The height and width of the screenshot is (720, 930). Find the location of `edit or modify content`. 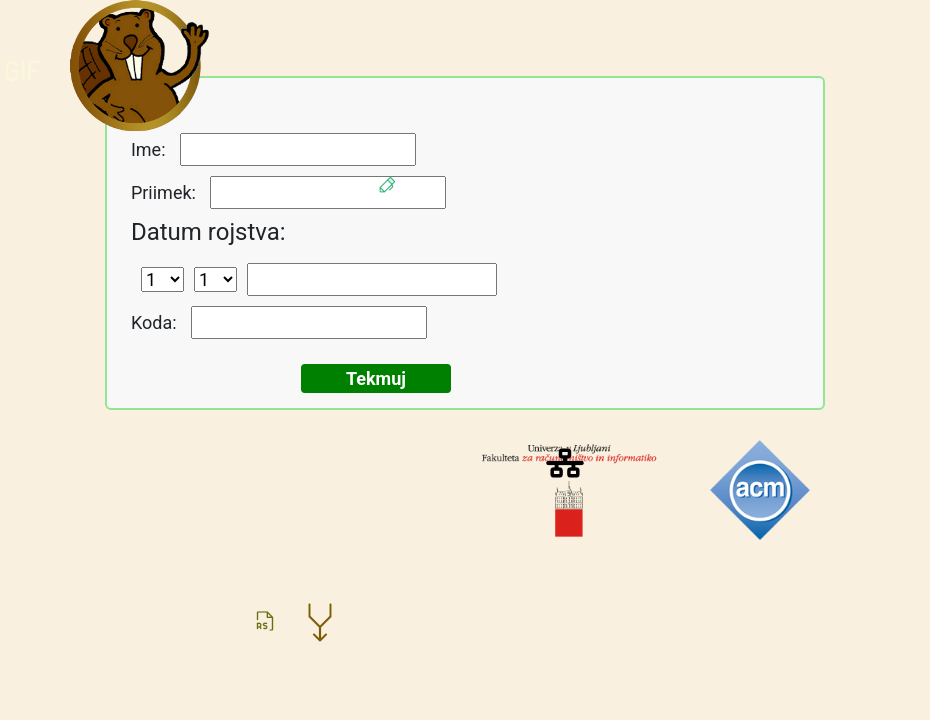

edit or modify content is located at coordinates (387, 185).